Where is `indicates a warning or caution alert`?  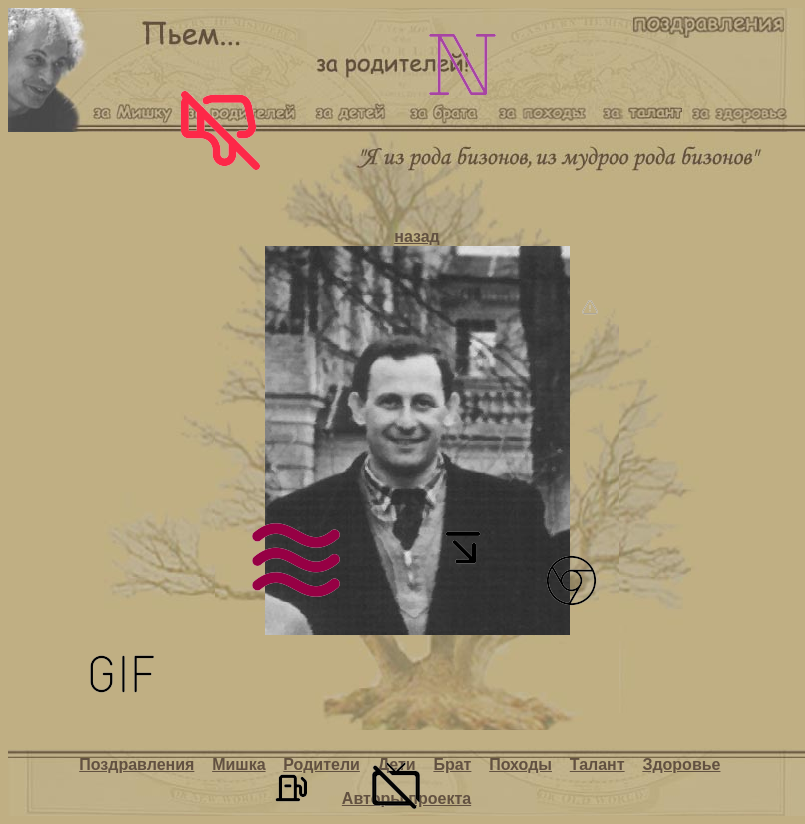
indicates a warning or caution alert is located at coordinates (590, 308).